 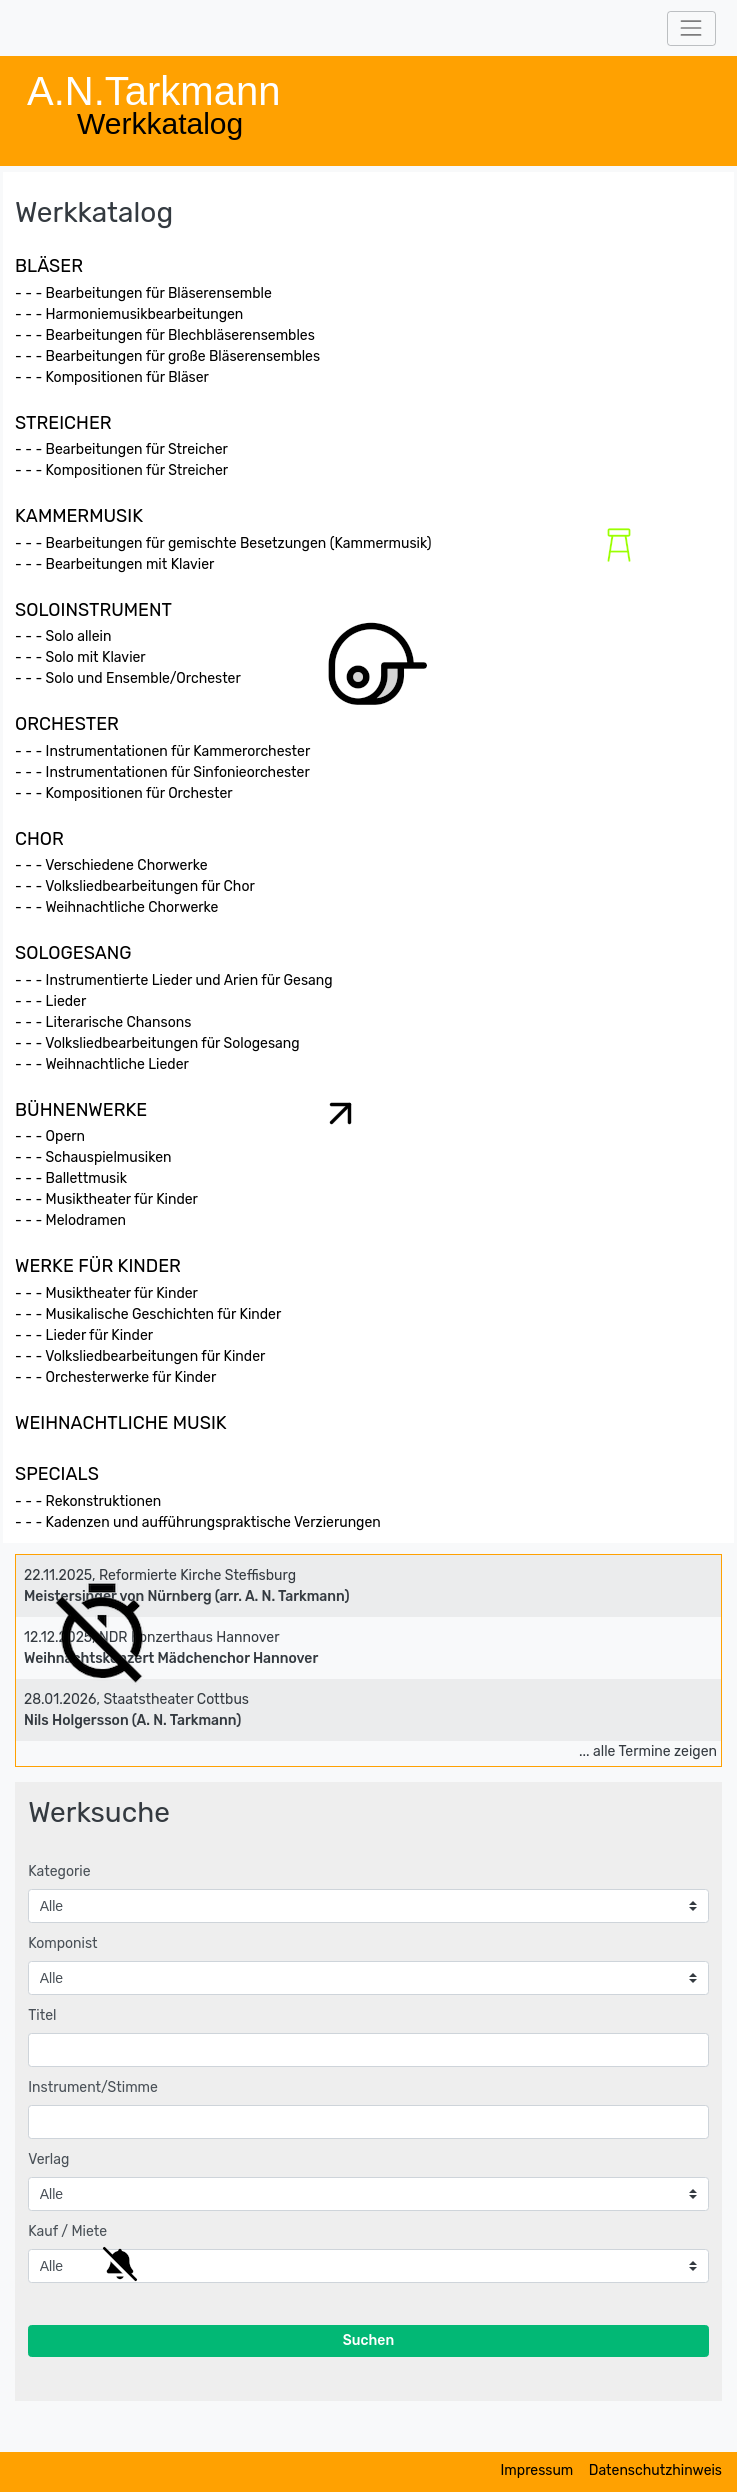 What do you see at coordinates (619, 545) in the screenshot?
I see `browse furniture or seating options` at bounding box center [619, 545].